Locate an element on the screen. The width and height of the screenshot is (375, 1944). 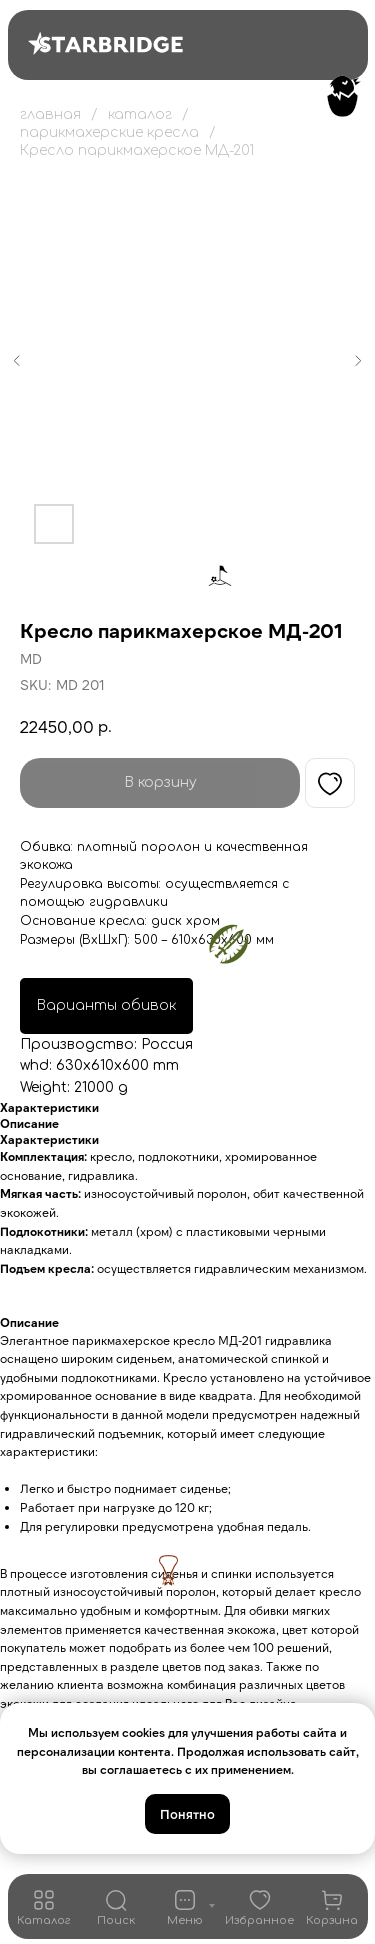
indicates a corner kick in a soccer/football game is located at coordinates (220, 576).